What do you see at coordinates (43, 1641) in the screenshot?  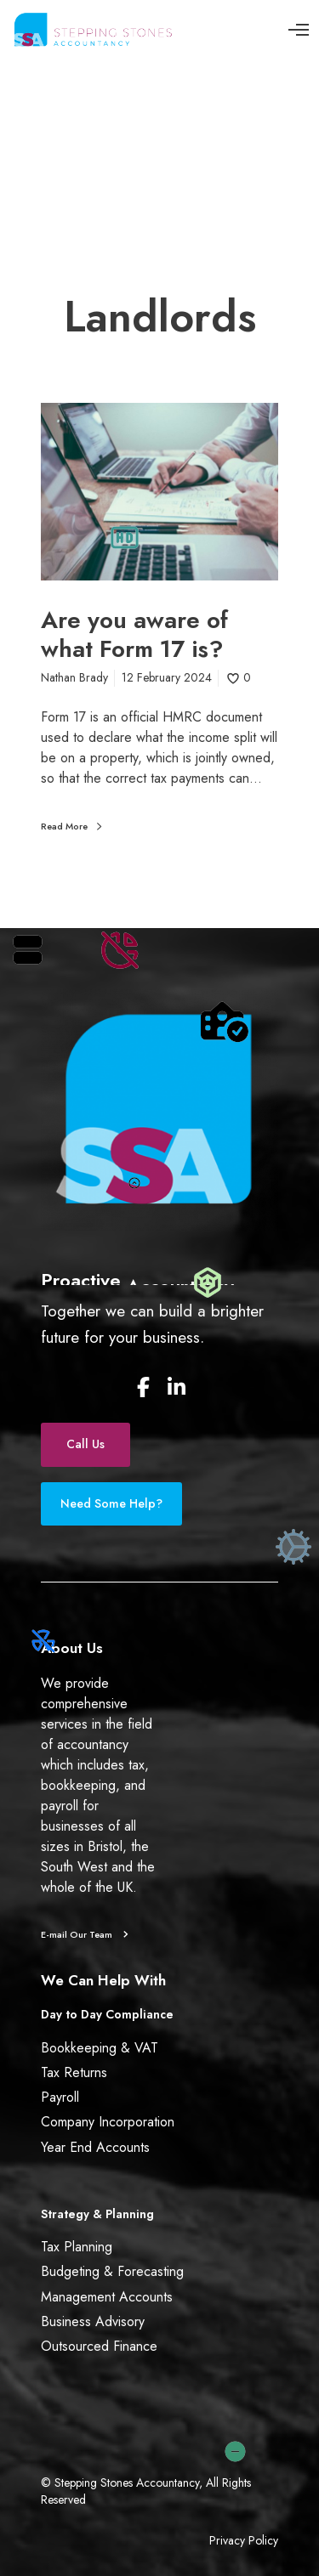 I see `disable radiation or hazard alerts` at bounding box center [43, 1641].